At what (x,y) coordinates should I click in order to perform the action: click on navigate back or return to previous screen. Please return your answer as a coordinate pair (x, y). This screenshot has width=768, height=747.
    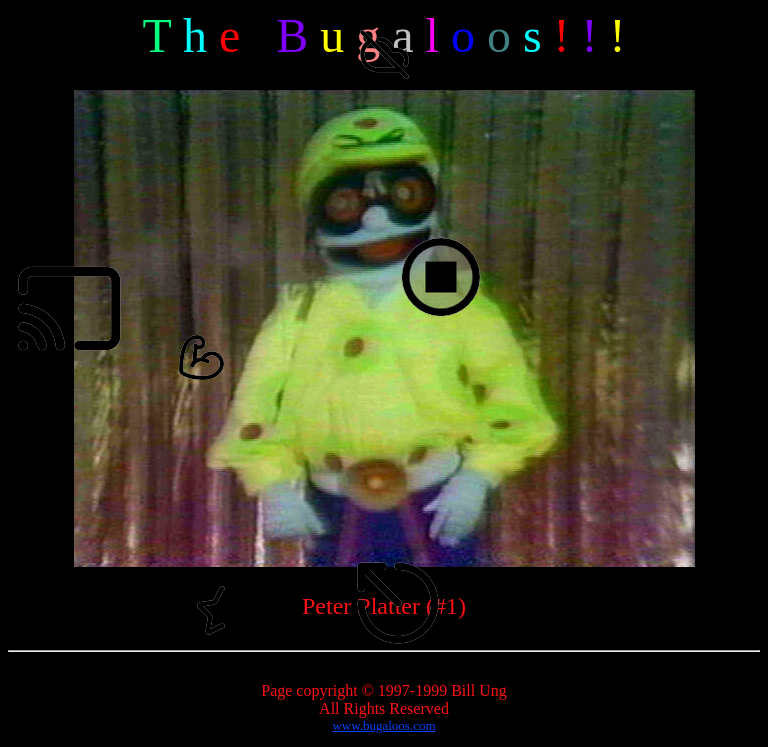
    Looking at the image, I should click on (398, 603).